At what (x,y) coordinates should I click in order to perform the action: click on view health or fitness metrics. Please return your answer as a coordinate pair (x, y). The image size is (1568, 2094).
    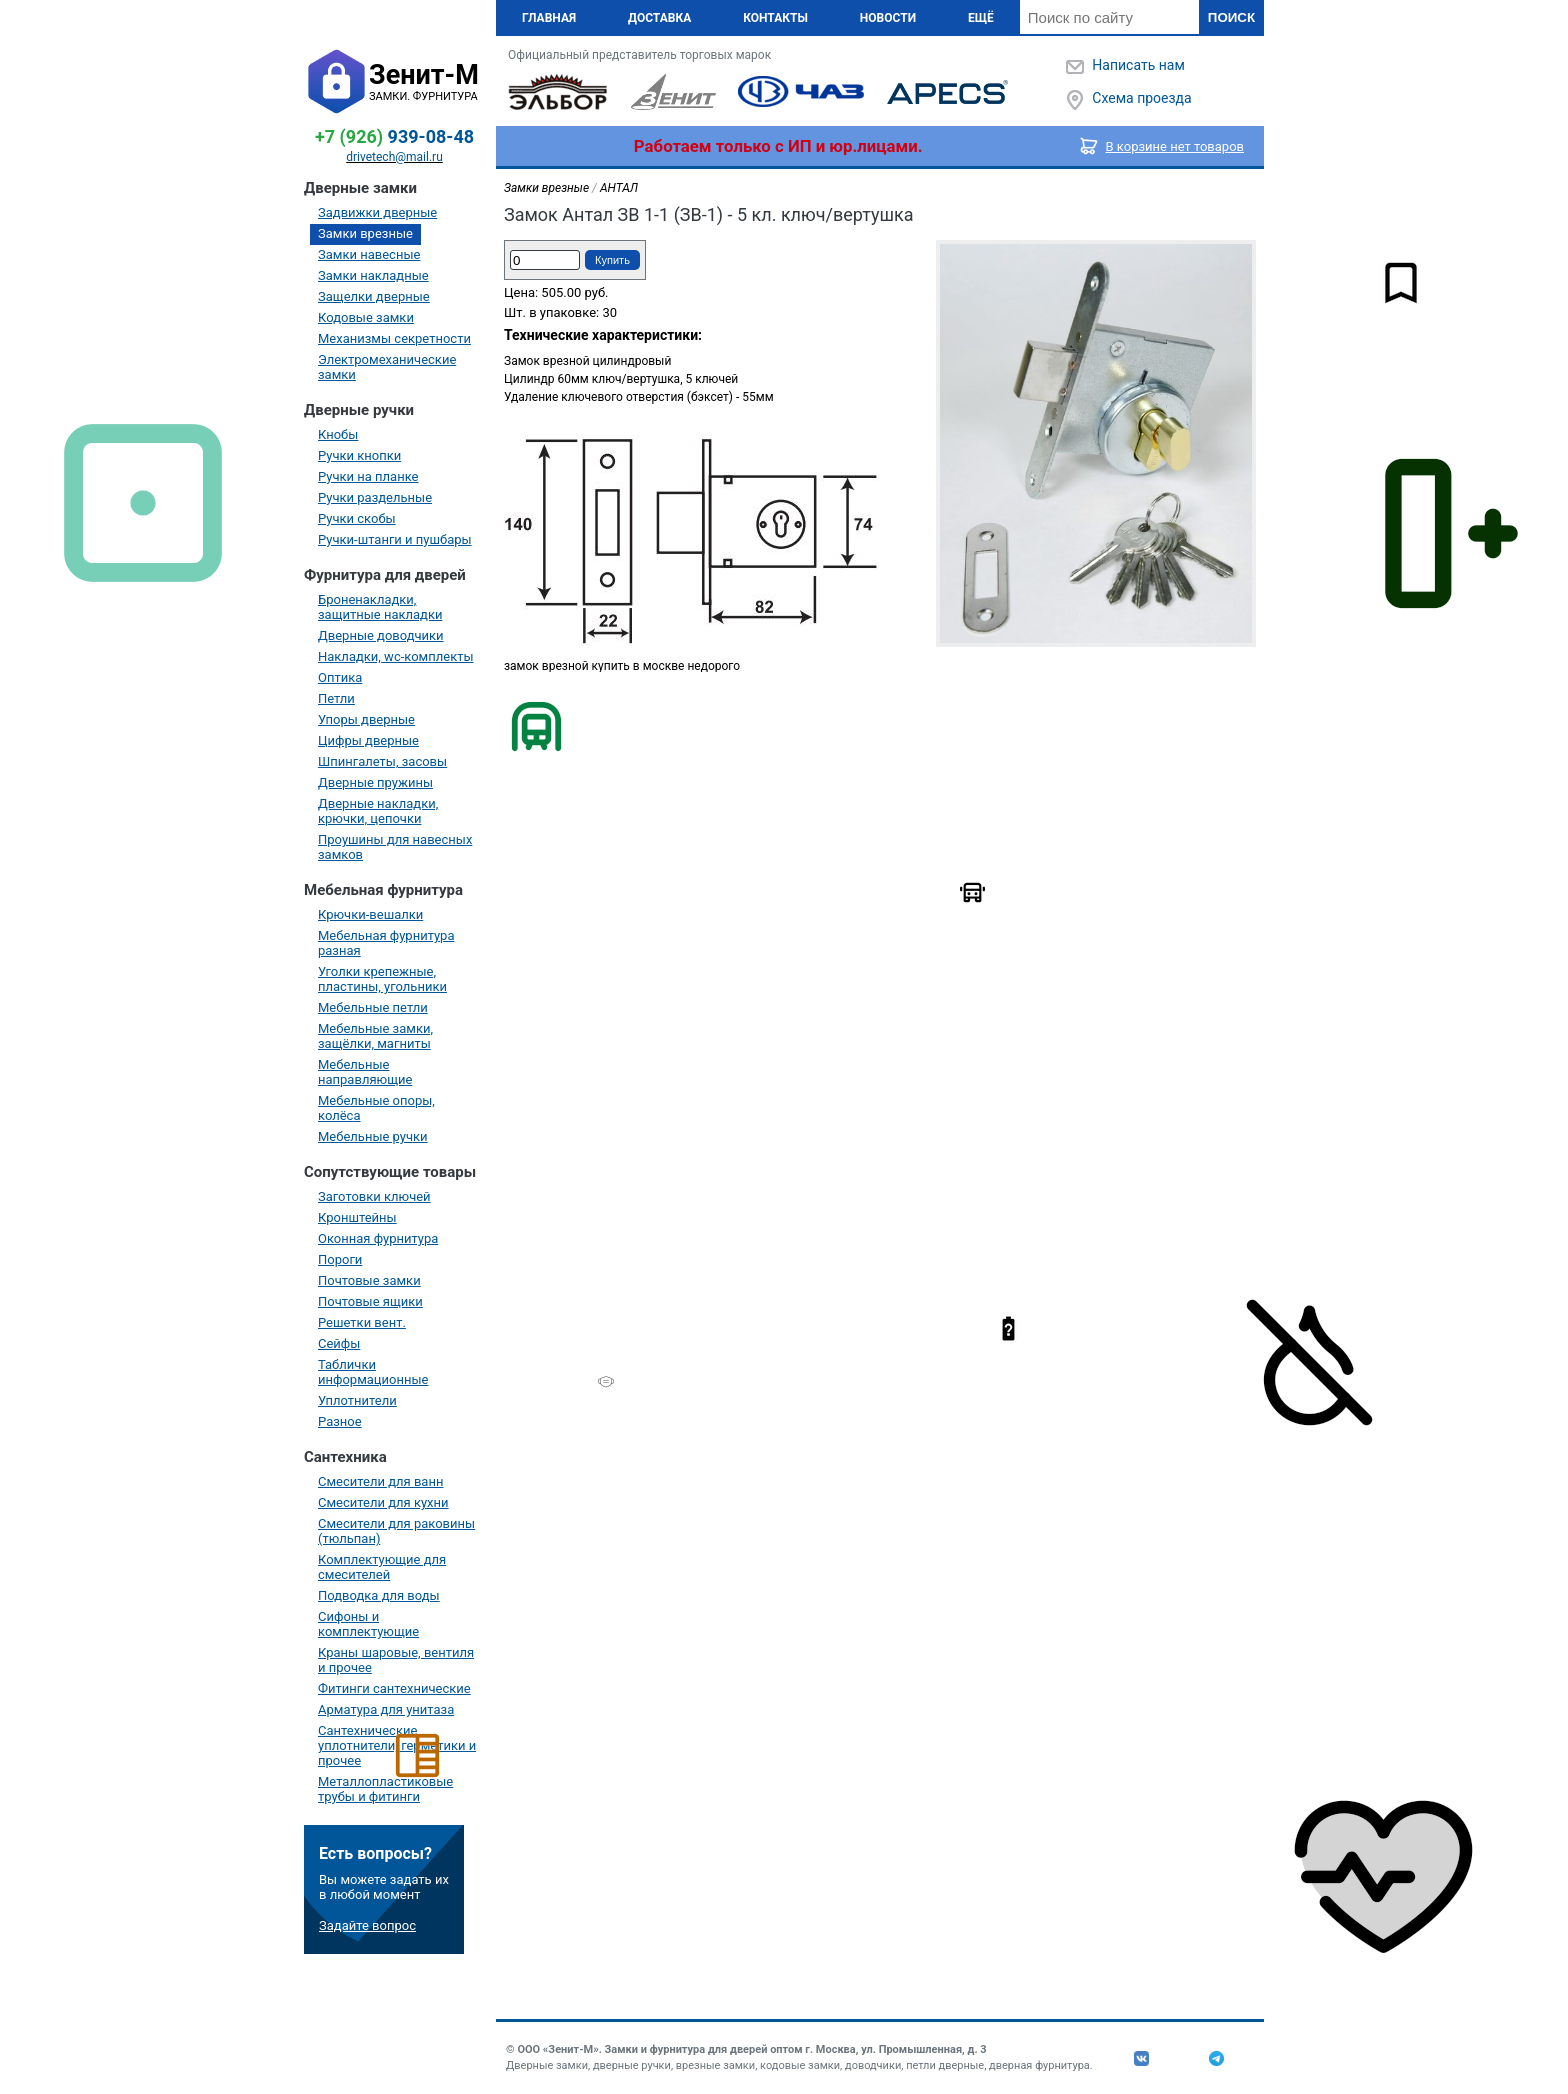
    Looking at the image, I should click on (1383, 1870).